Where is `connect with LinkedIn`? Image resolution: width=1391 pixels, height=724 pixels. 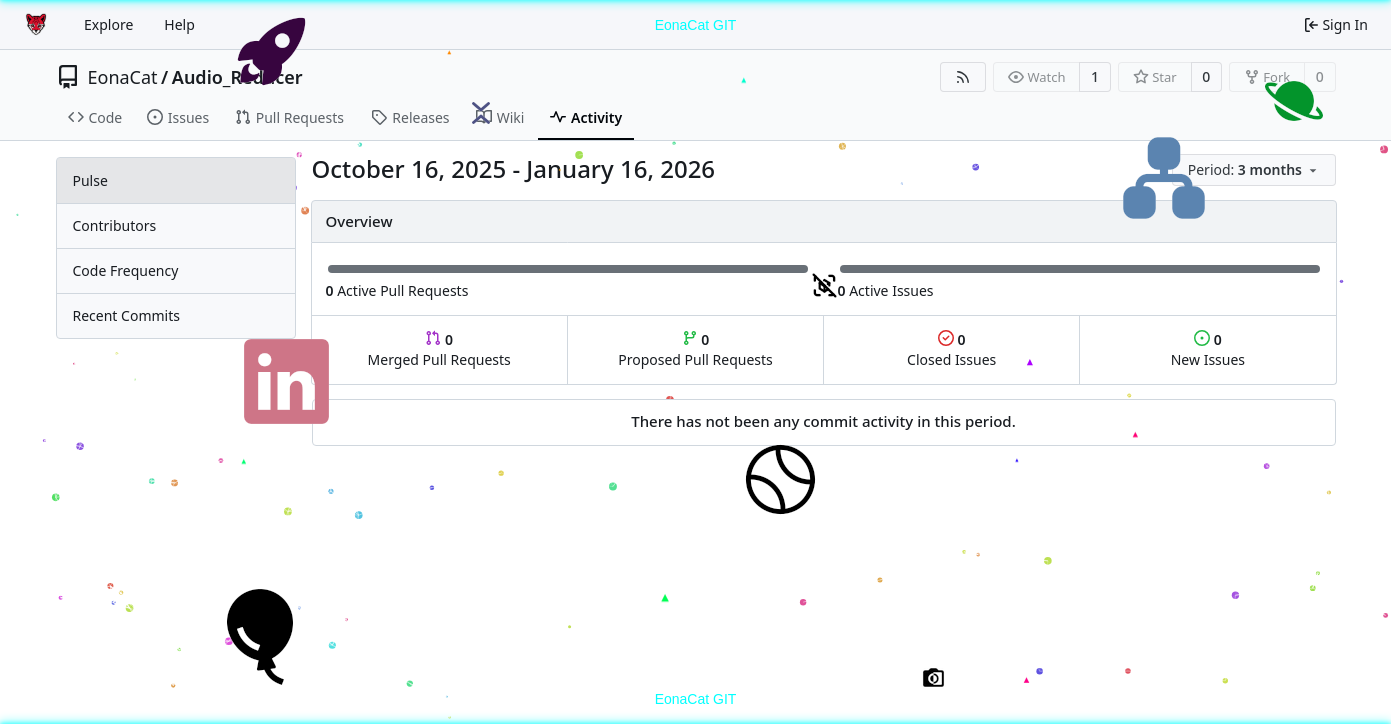
connect with LinkedIn is located at coordinates (286, 381).